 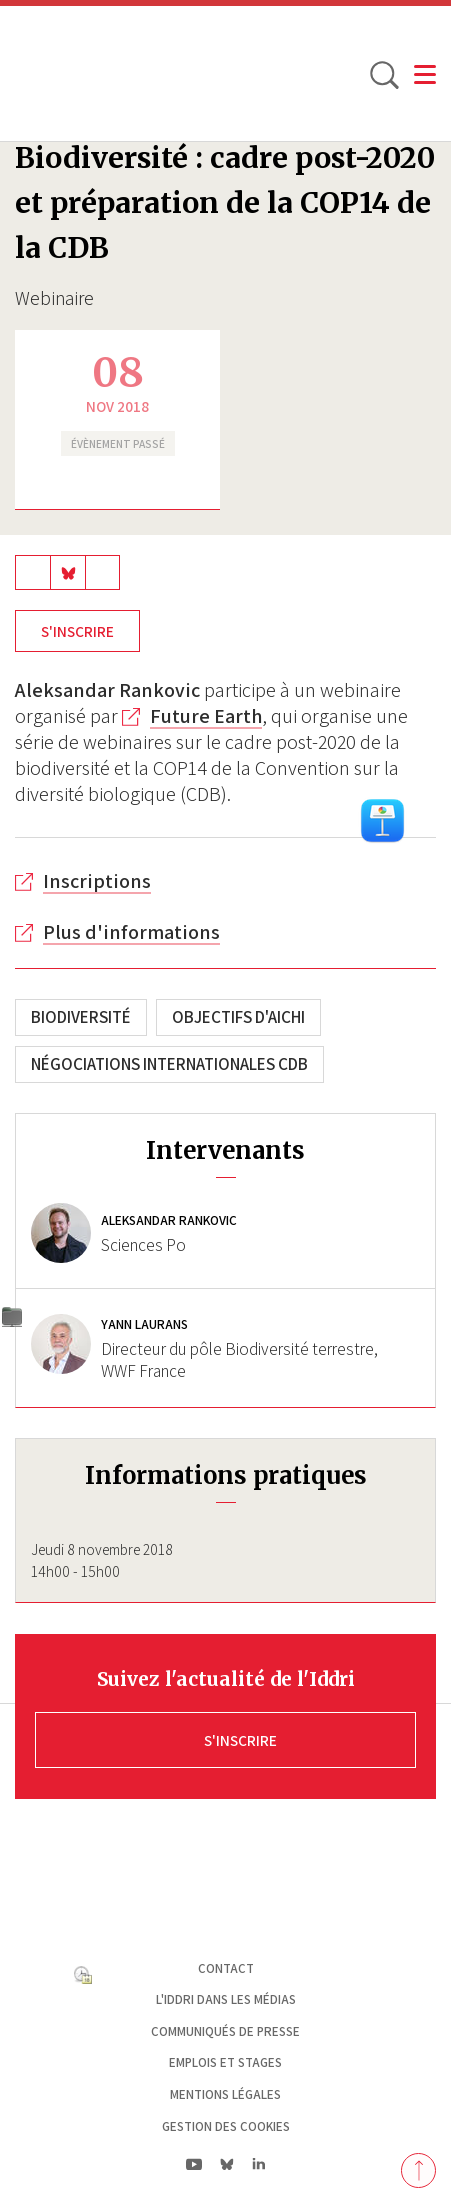 What do you see at coordinates (382, 820) in the screenshot?
I see `open keynote to create or edit presentations` at bounding box center [382, 820].